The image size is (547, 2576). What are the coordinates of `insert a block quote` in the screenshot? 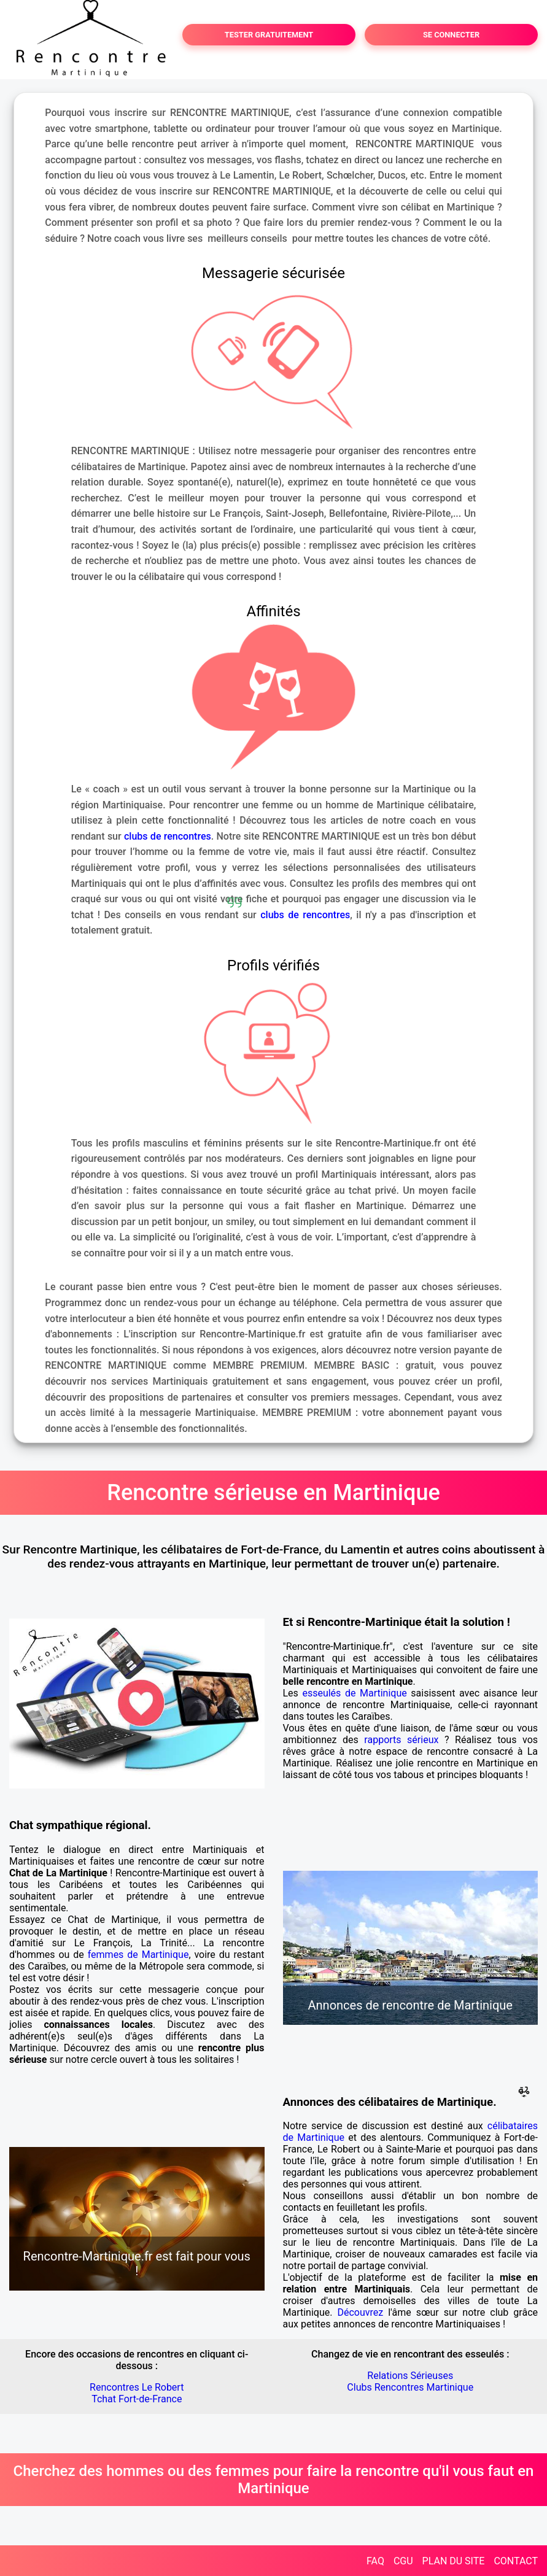 It's located at (235, 902).